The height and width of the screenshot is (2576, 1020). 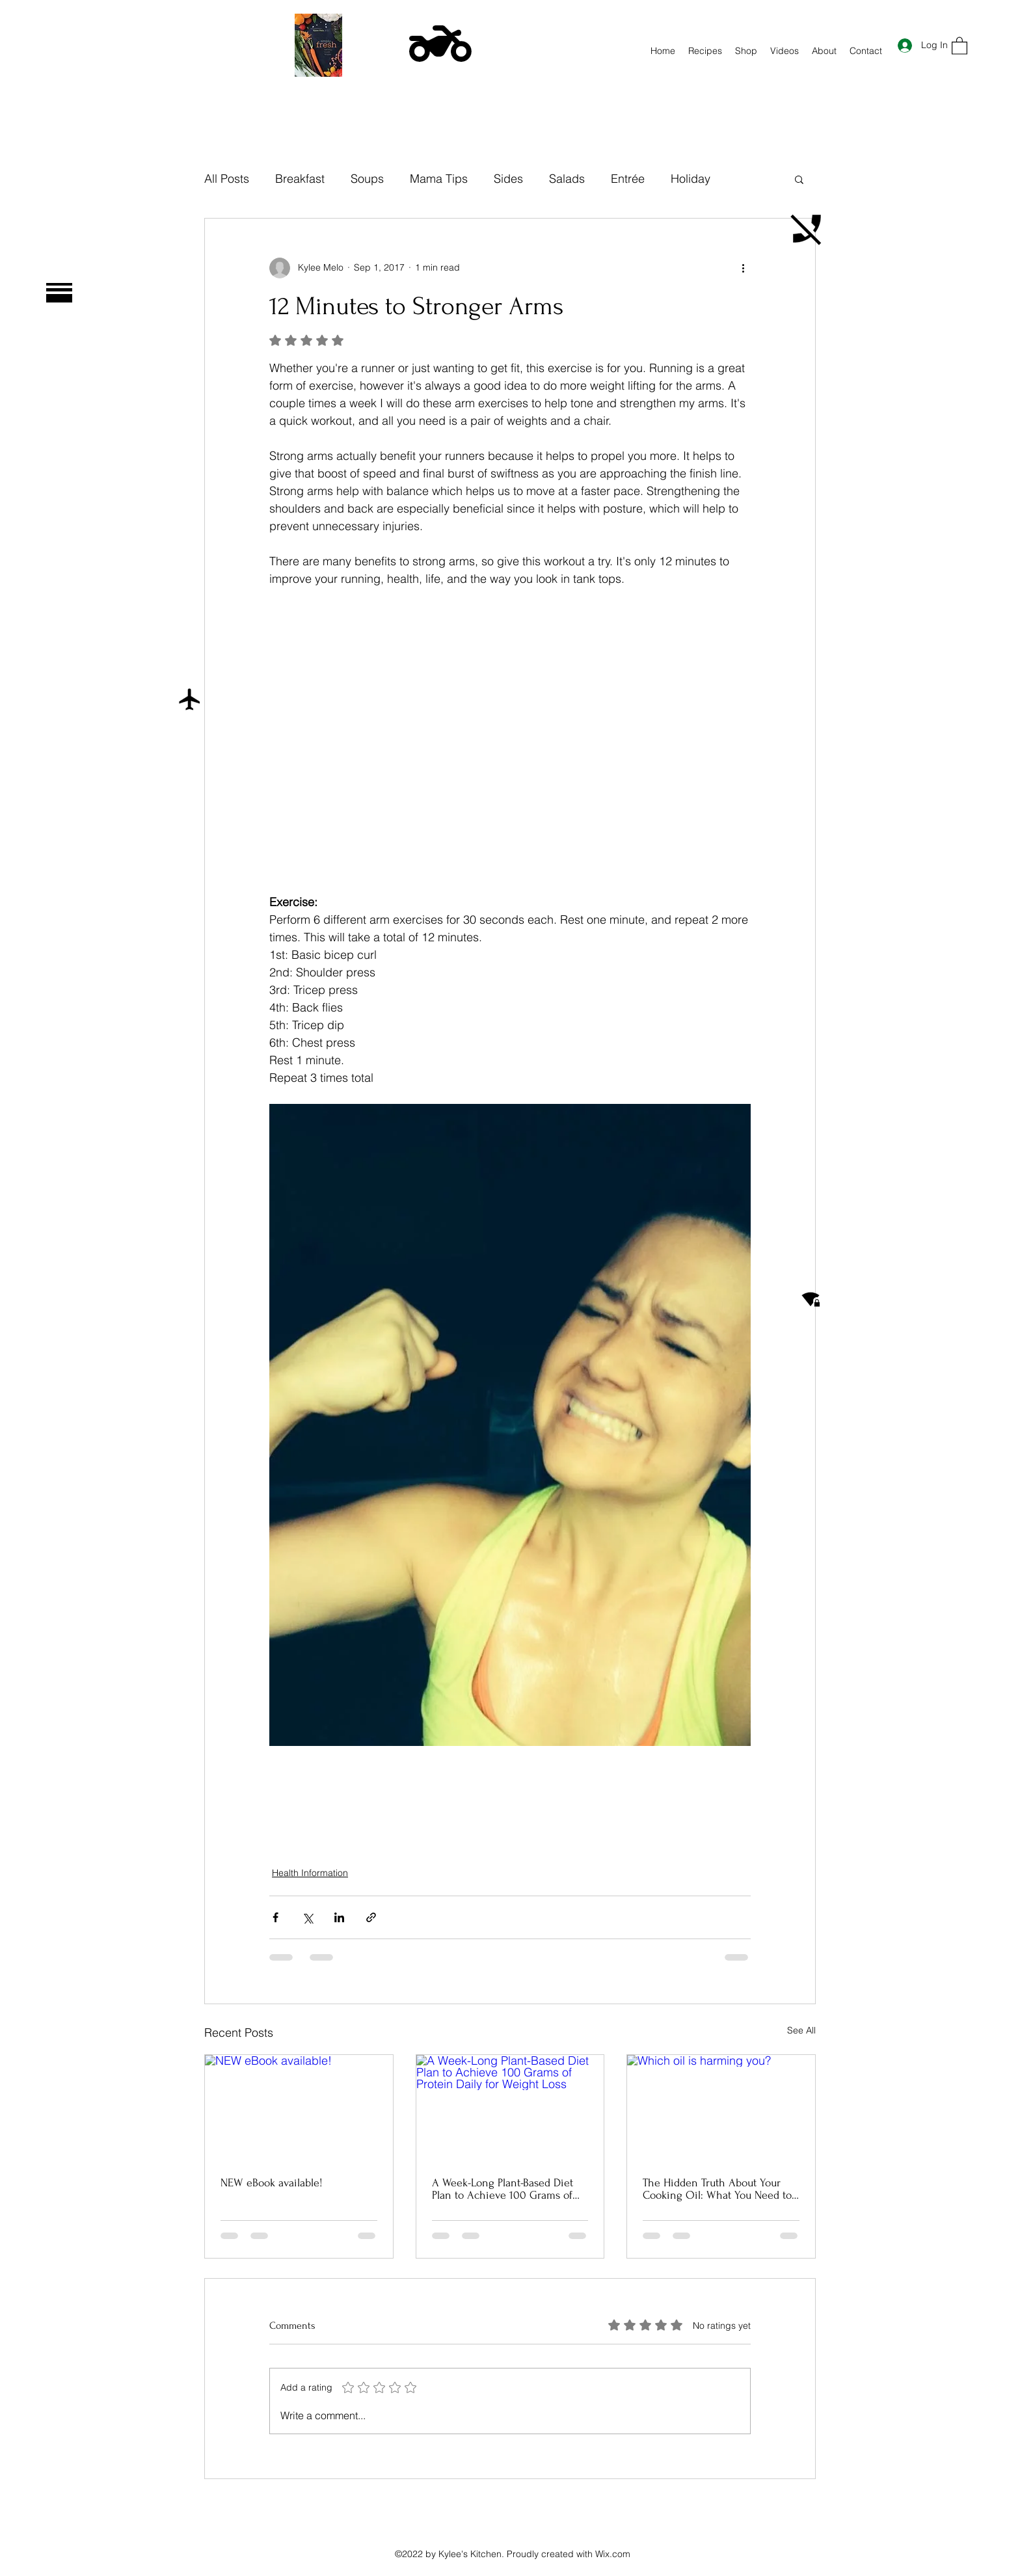 I want to click on connected to a secure wifi network, so click(x=811, y=1299).